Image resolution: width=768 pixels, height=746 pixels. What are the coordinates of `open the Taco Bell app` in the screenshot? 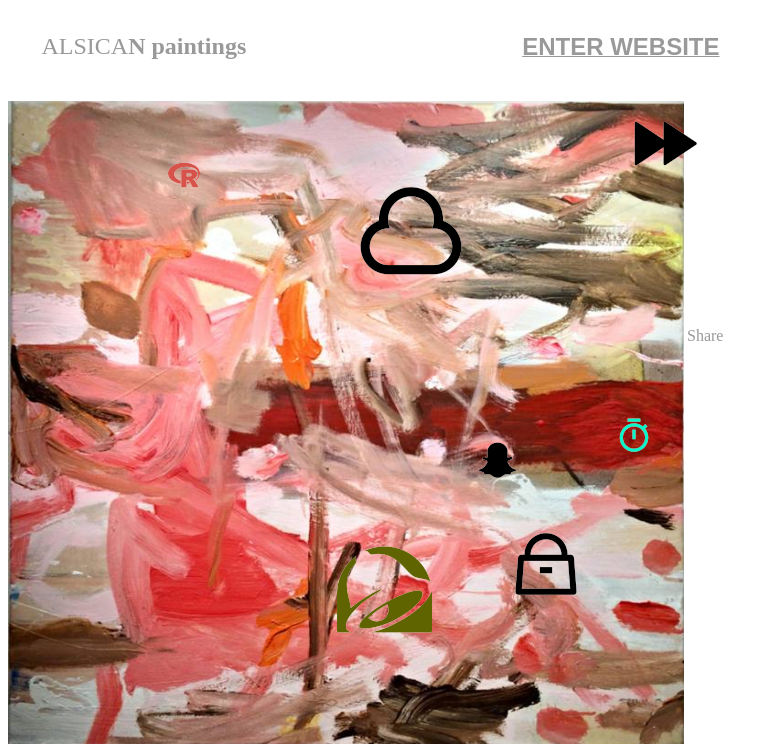 It's located at (384, 589).